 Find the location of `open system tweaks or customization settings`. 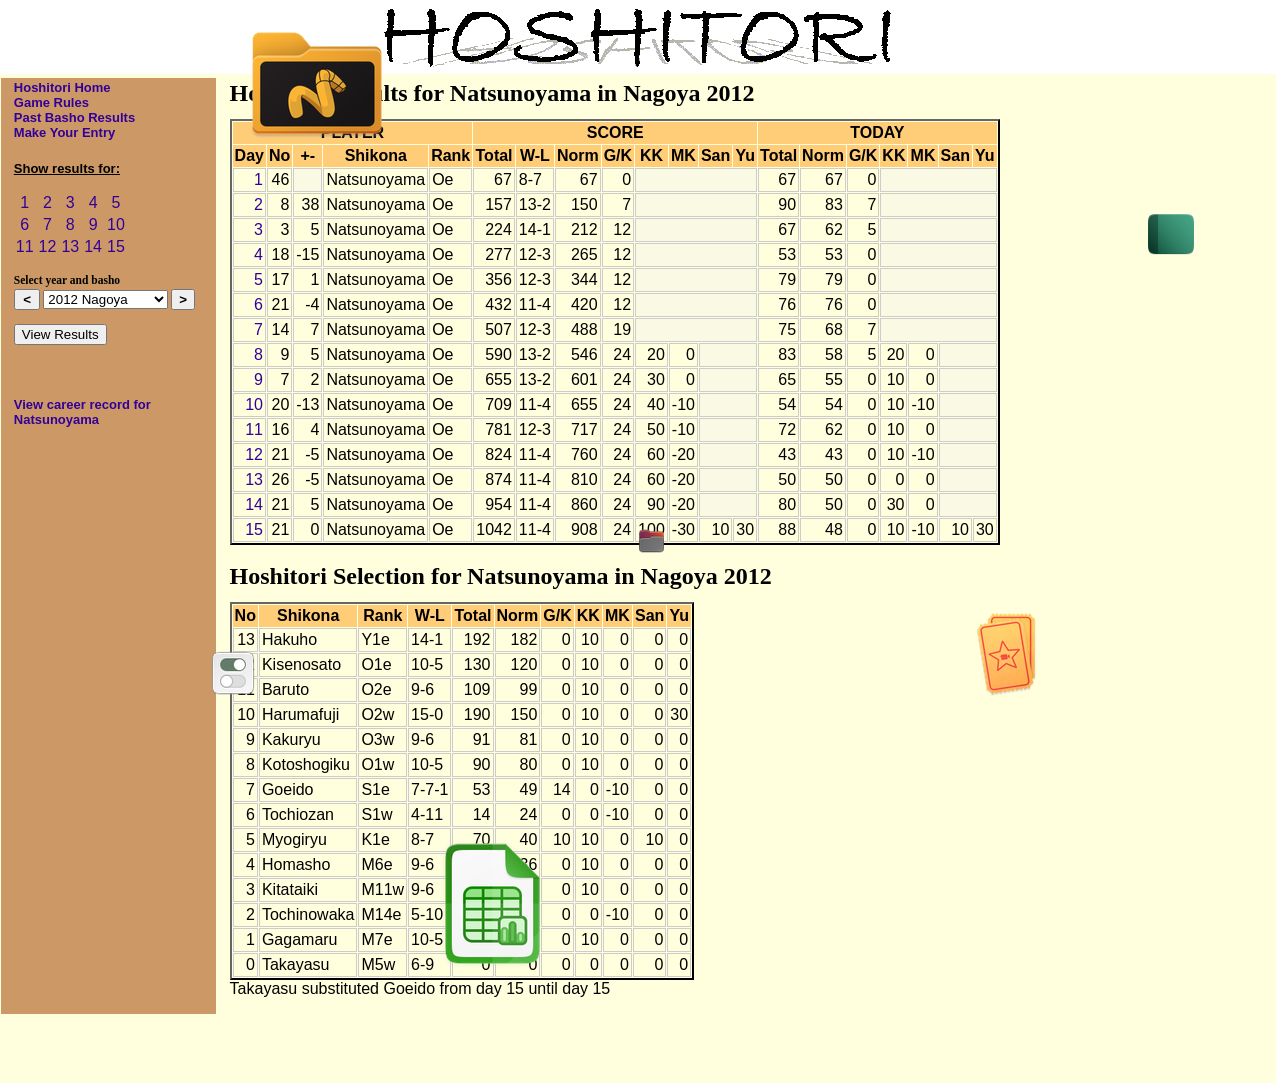

open system tweaks or customization settings is located at coordinates (233, 673).